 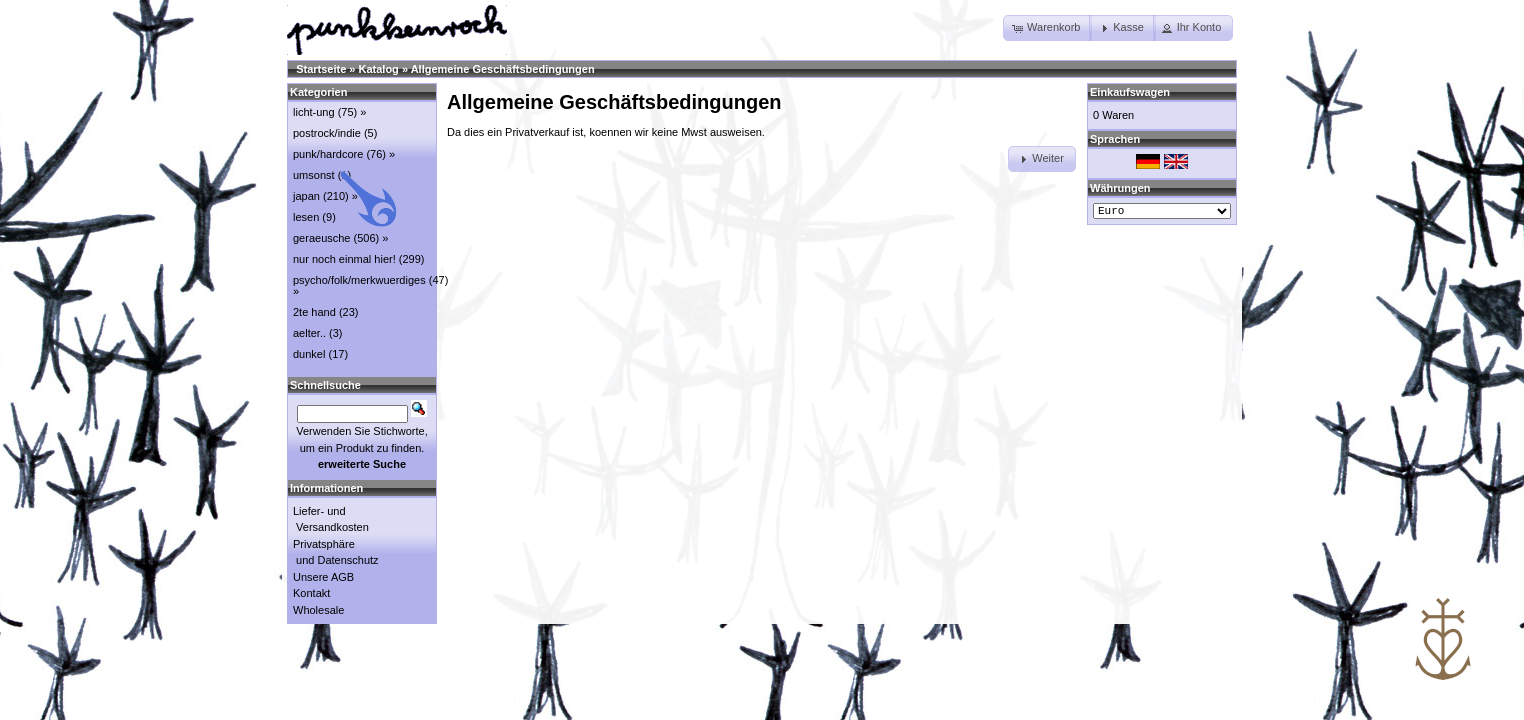 I want to click on camargue cross symbol representing faith, hope, and love, so click(x=1443, y=639).